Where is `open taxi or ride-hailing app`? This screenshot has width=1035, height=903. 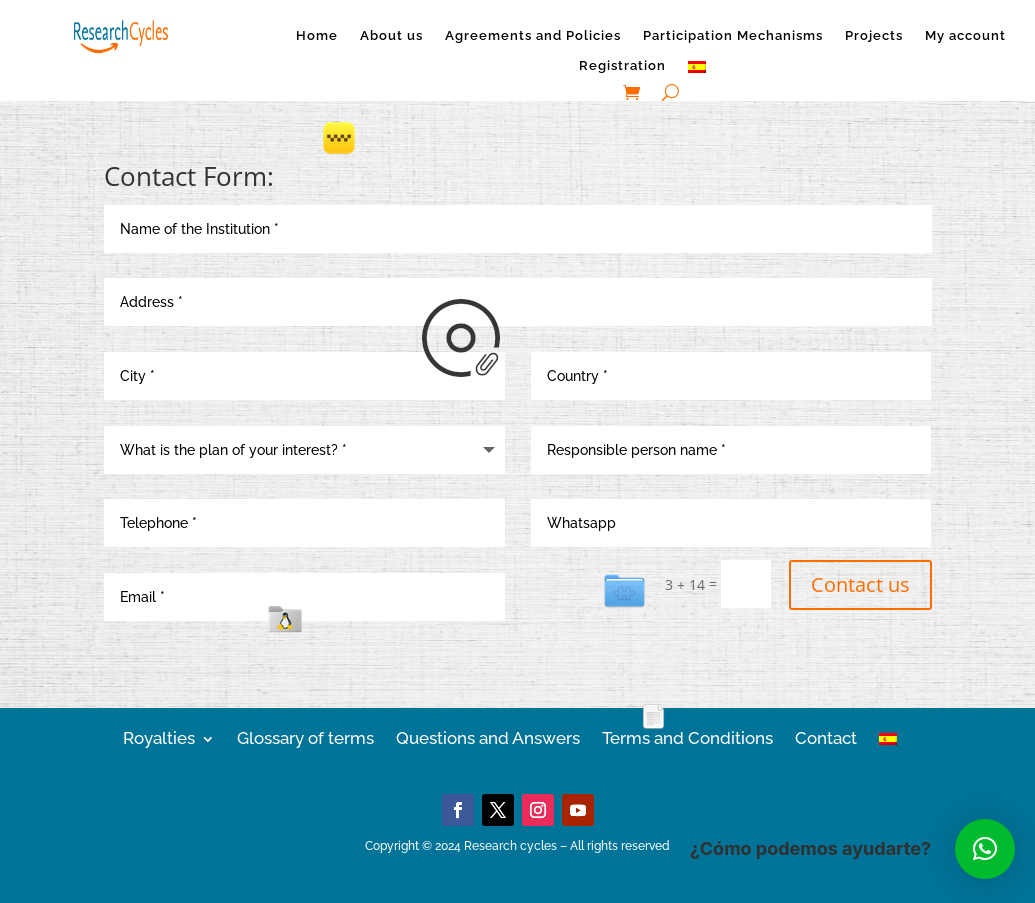 open taxi or ride-hailing app is located at coordinates (339, 138).